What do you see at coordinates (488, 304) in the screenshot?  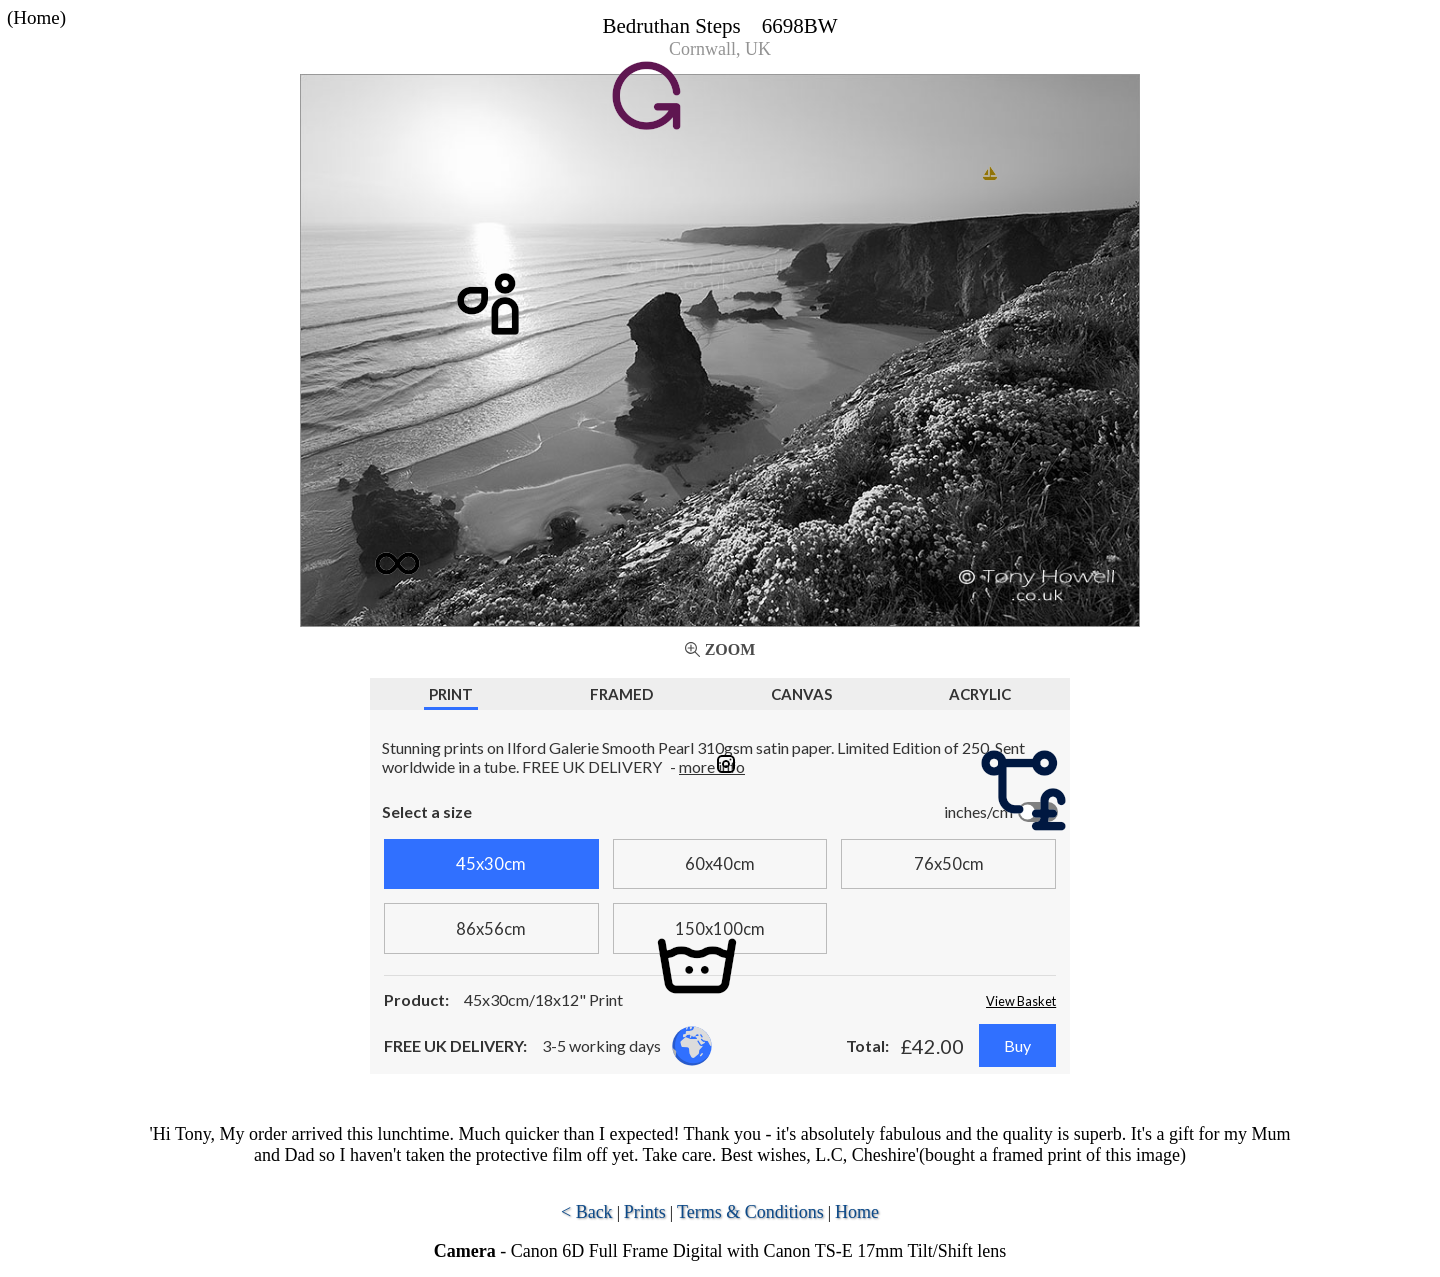 I see `visit spacehey social network profile` at bounding box center [488, 304].